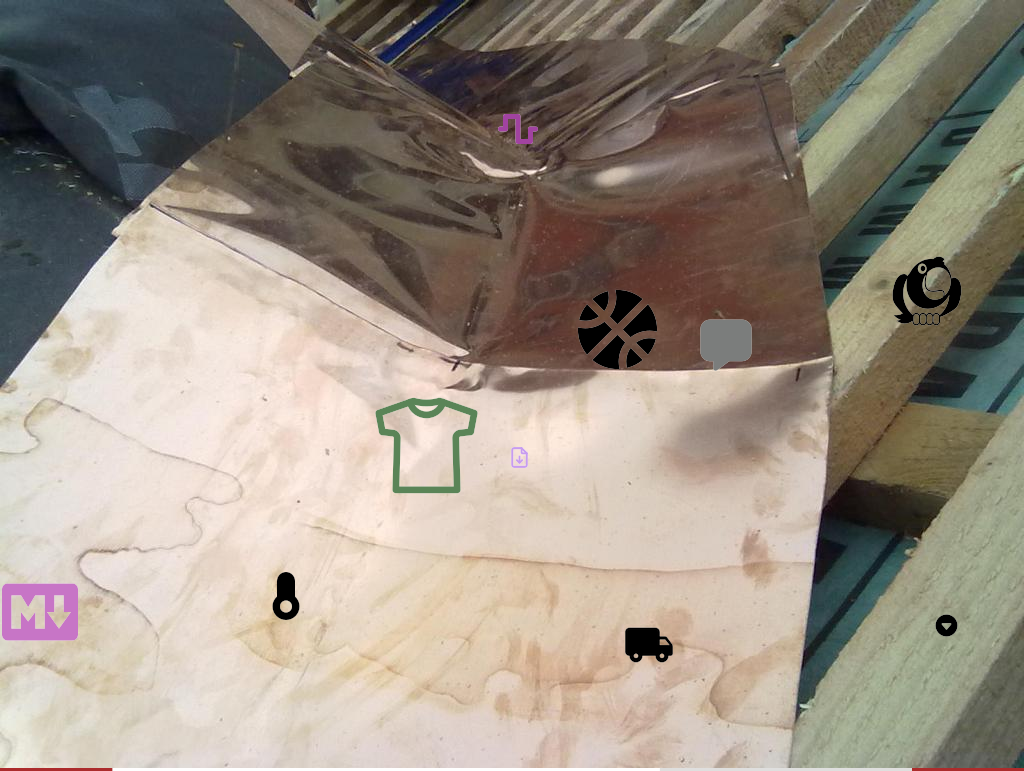  Describe the element at coordinates (40, 612) in the screenshot. I see `indicates markdown formatting is supported` at that location.